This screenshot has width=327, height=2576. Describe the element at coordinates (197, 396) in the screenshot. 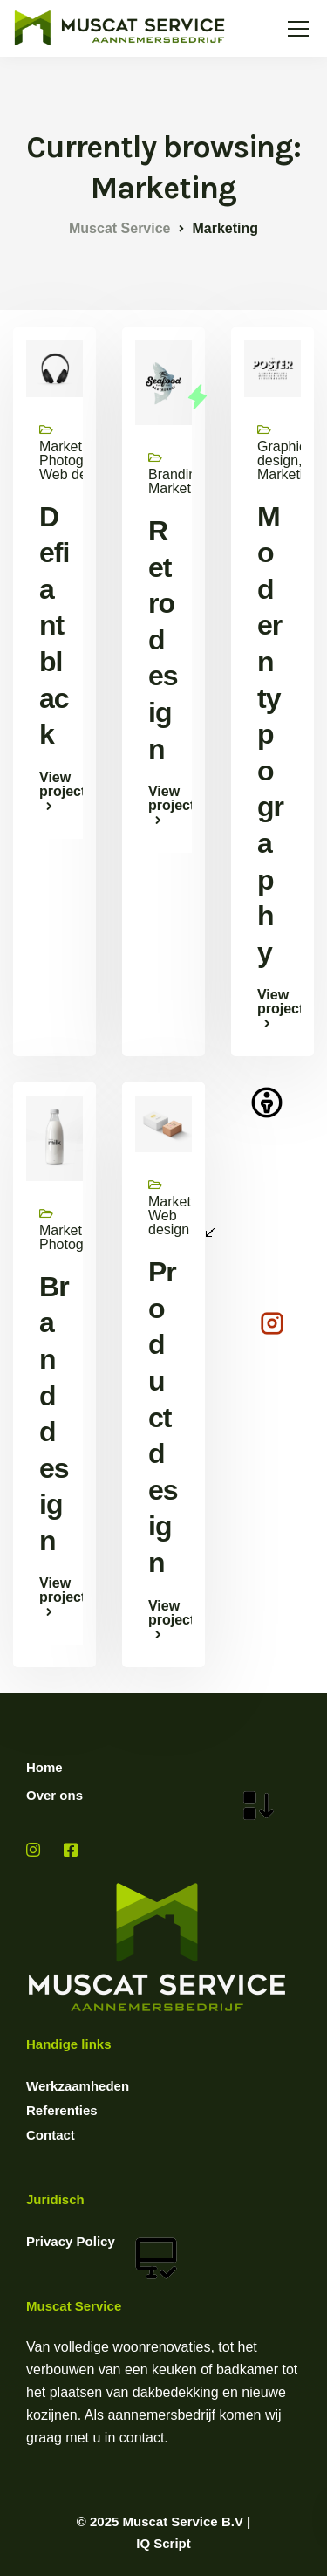

I see `indicates fast or instant action` at that location.